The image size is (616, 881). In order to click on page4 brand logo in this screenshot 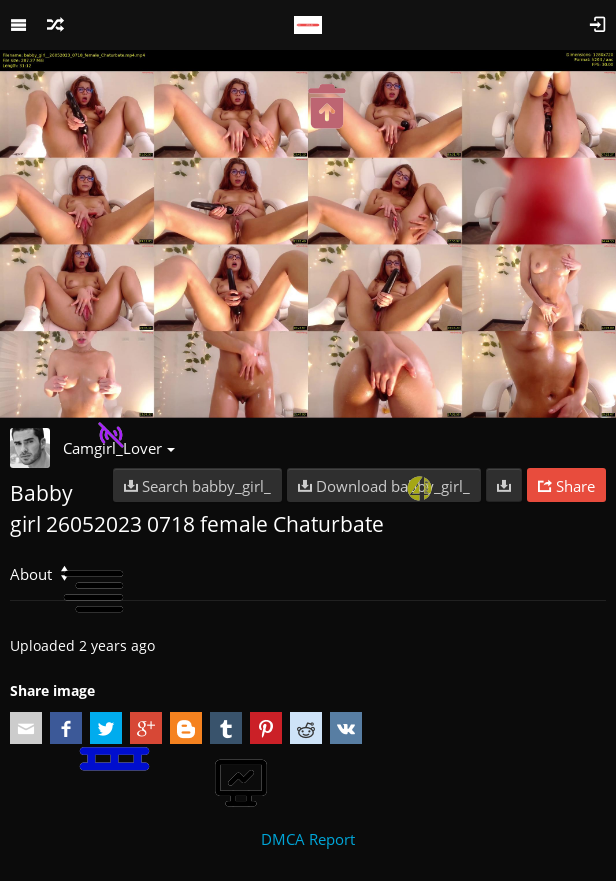, I will do `click(419, 488)`.